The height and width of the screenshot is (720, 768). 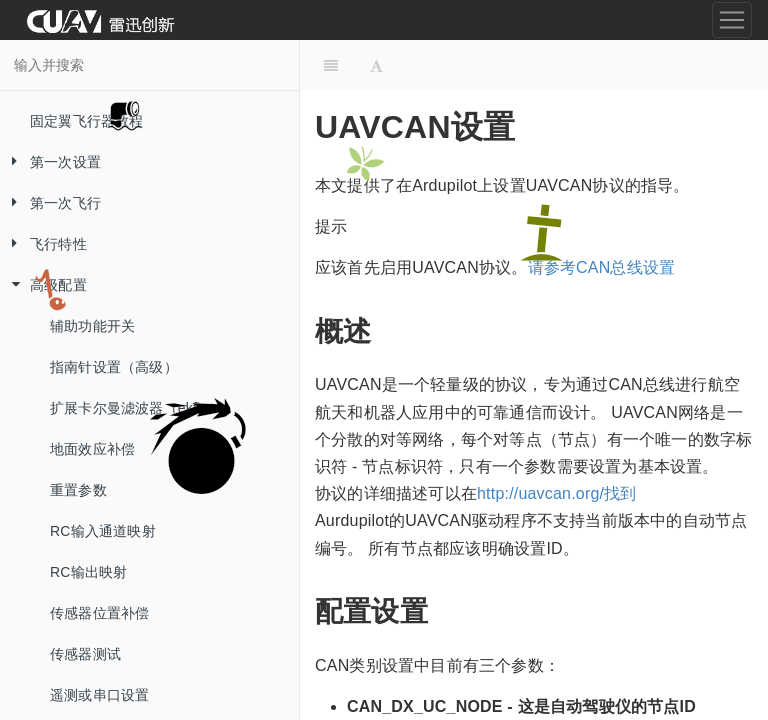 What do you see at coordinates (198, 446) in the screenshot?
I see `activate a bomb or explosive item in-game` at bounding box center [198, 446].